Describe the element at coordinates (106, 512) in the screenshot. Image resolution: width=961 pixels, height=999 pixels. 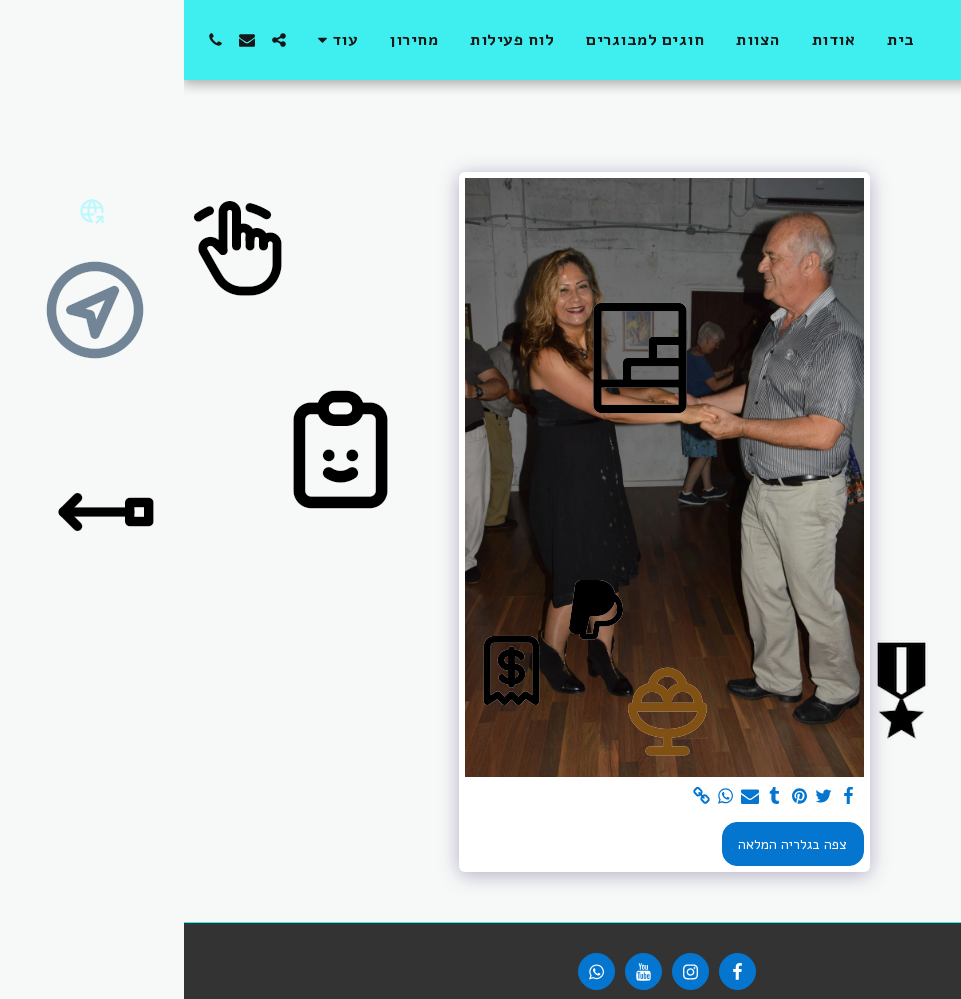
I see `go back to previous screen` at that location.